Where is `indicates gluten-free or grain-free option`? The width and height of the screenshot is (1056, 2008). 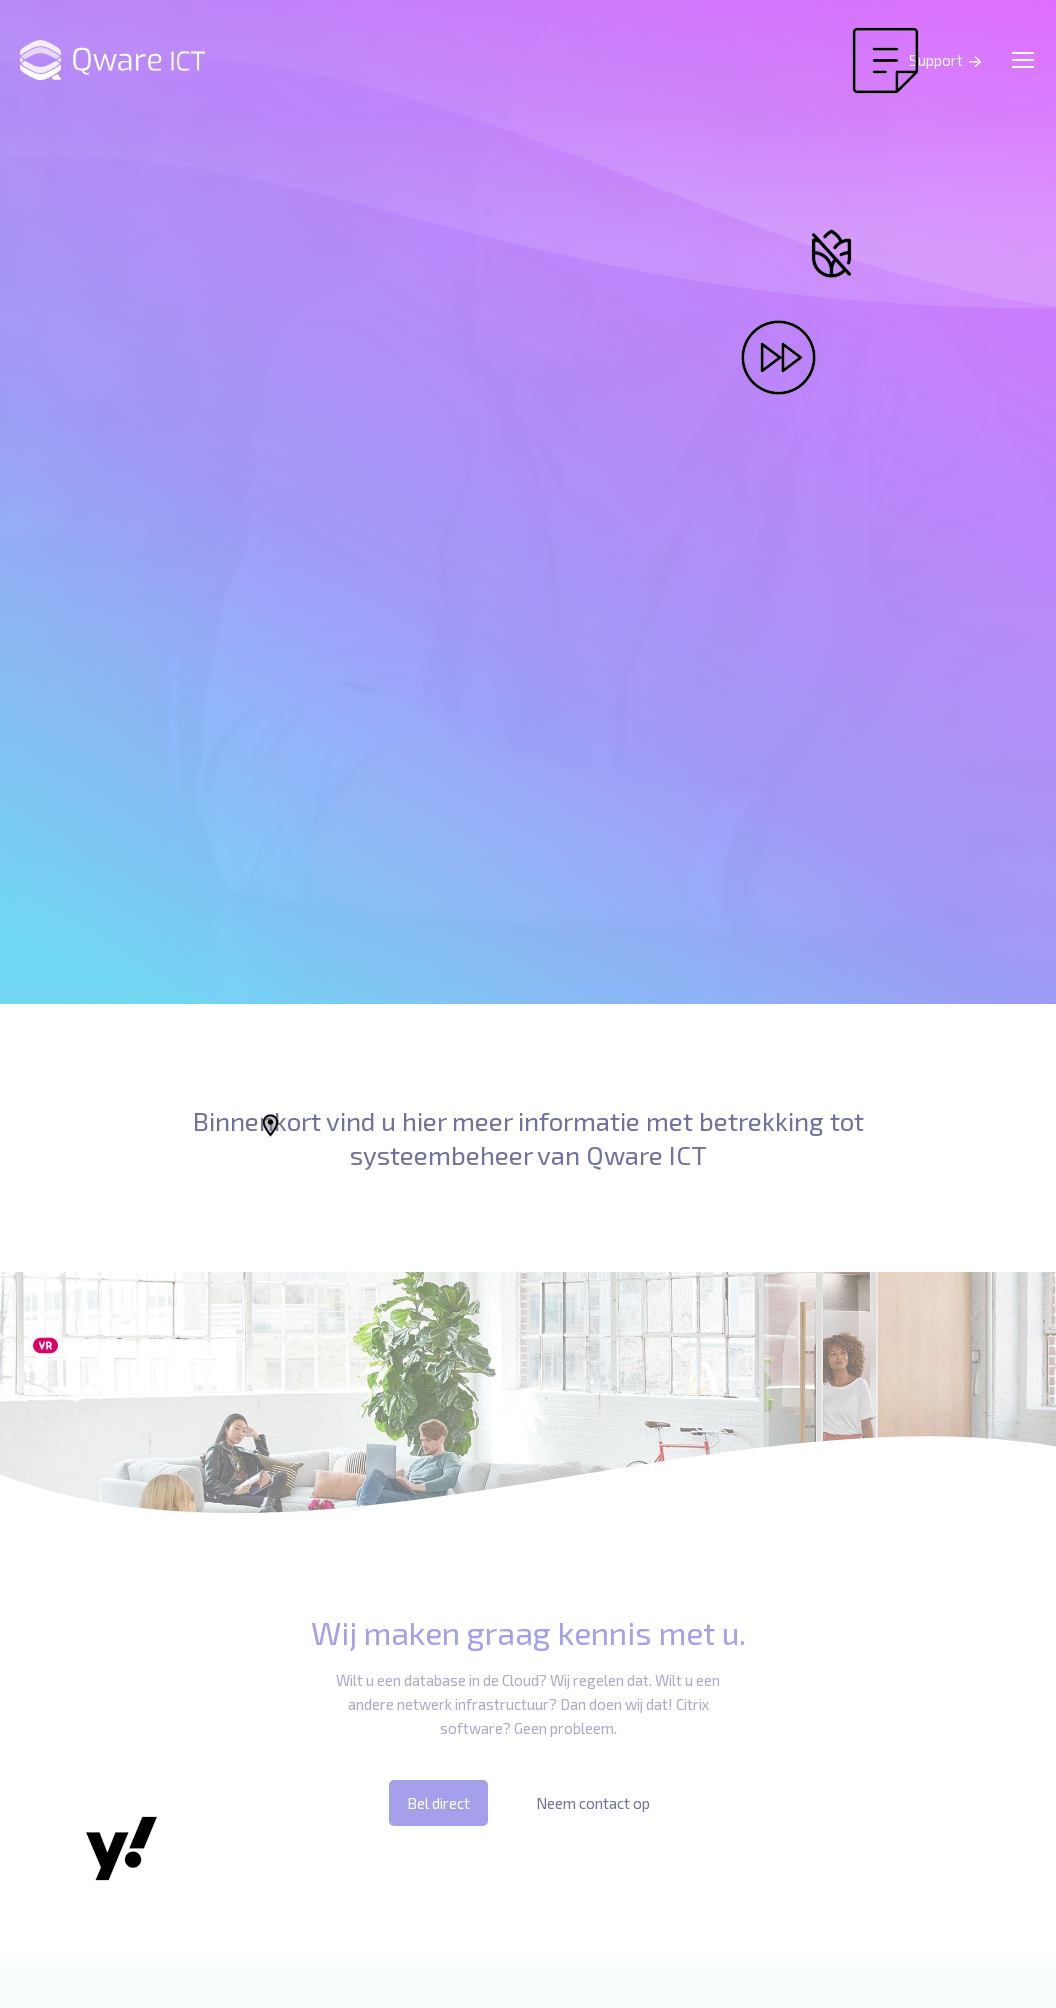
indicates gluten-free or grain-free option is located at coordinates (831, 254).